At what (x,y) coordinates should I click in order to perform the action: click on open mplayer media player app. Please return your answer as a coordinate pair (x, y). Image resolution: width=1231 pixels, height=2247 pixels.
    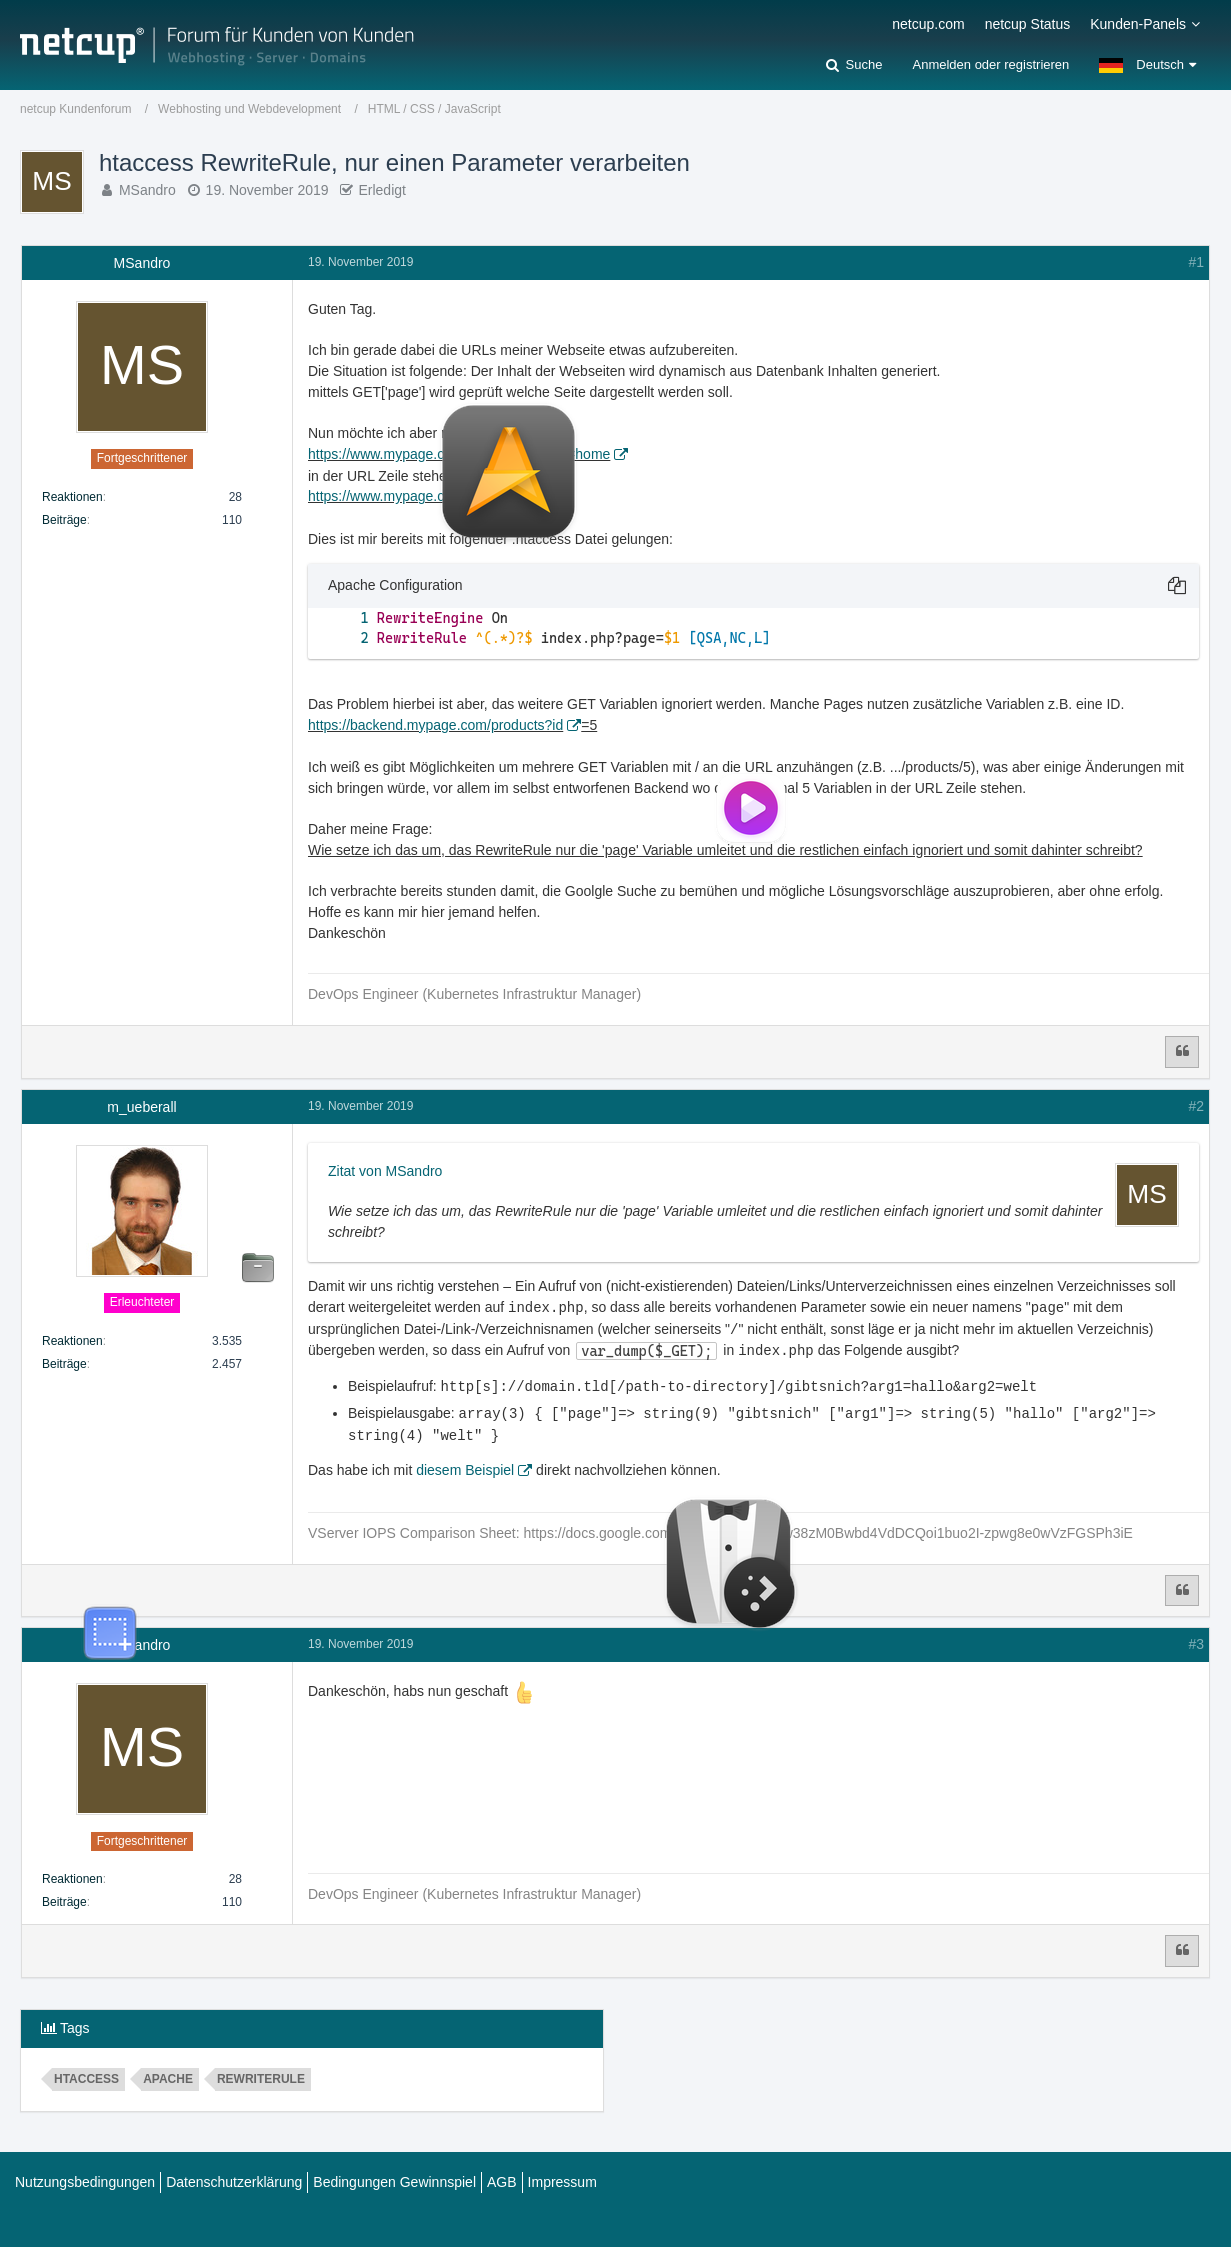
    Looking at the image, I should click on (751, 808).